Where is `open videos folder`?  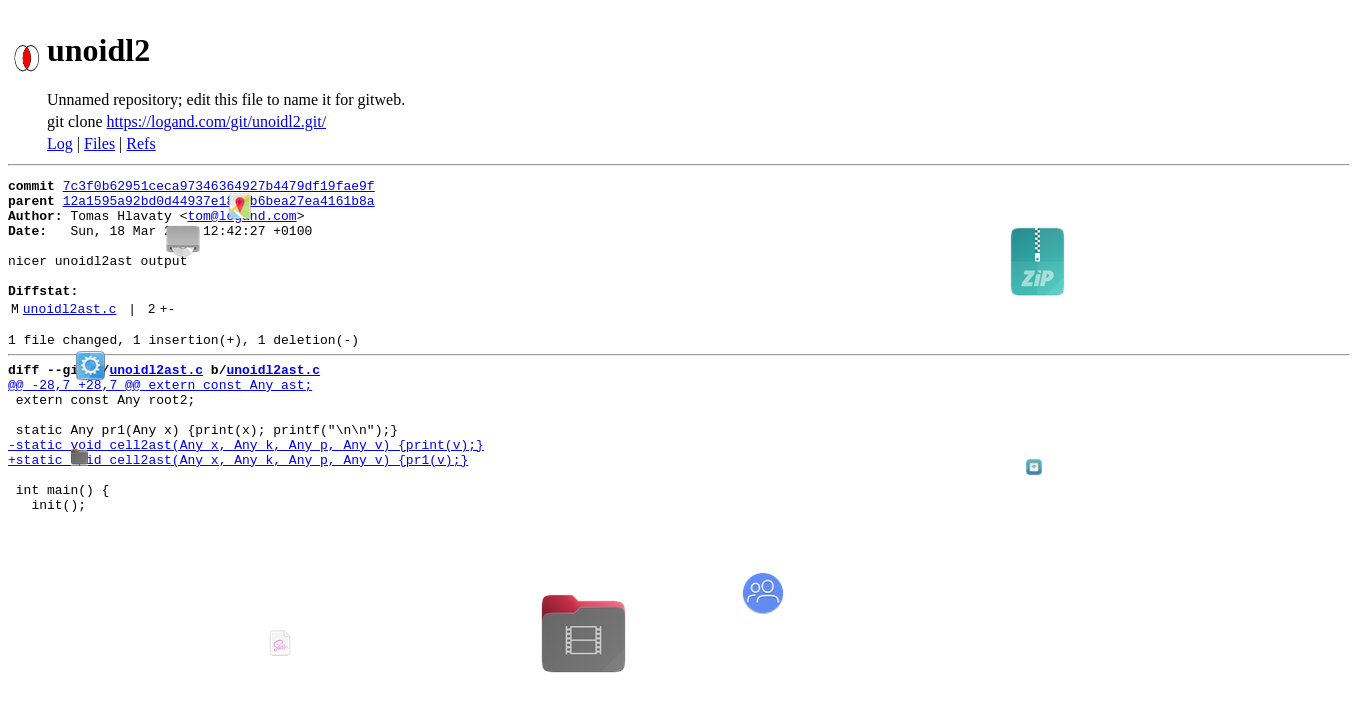 open videos folder is located at coordinates (583, 633).